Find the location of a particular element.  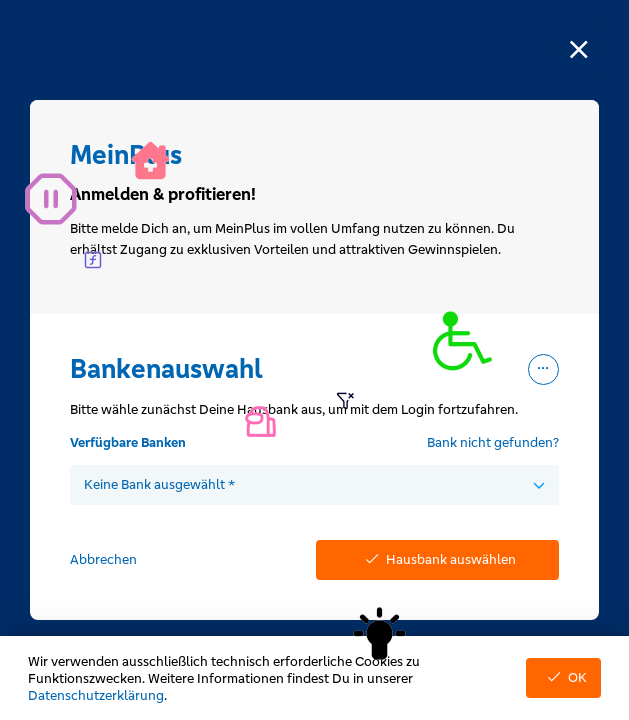

access mathematical functions or formulas is located at coordinates (93, 260).